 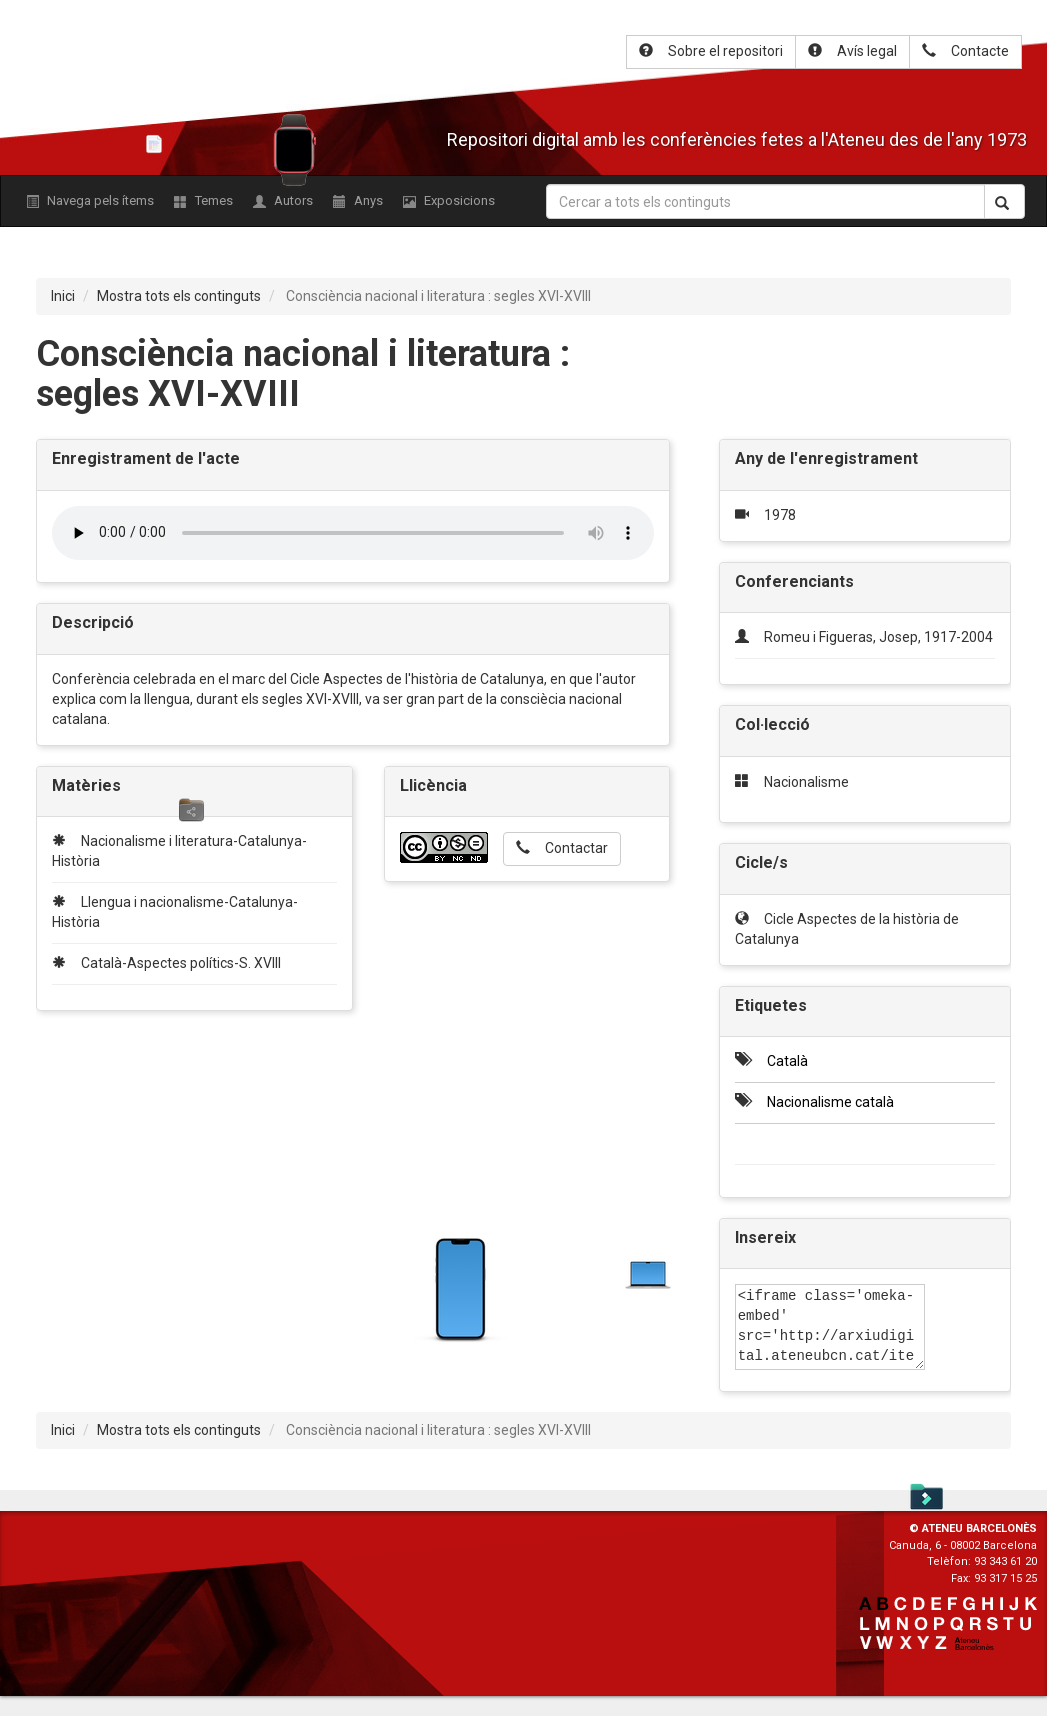 What do you see at coordinates (294, 150) in the screenshot?
I see `apple watch series 6 with red case` at bounding box center [294, 150].